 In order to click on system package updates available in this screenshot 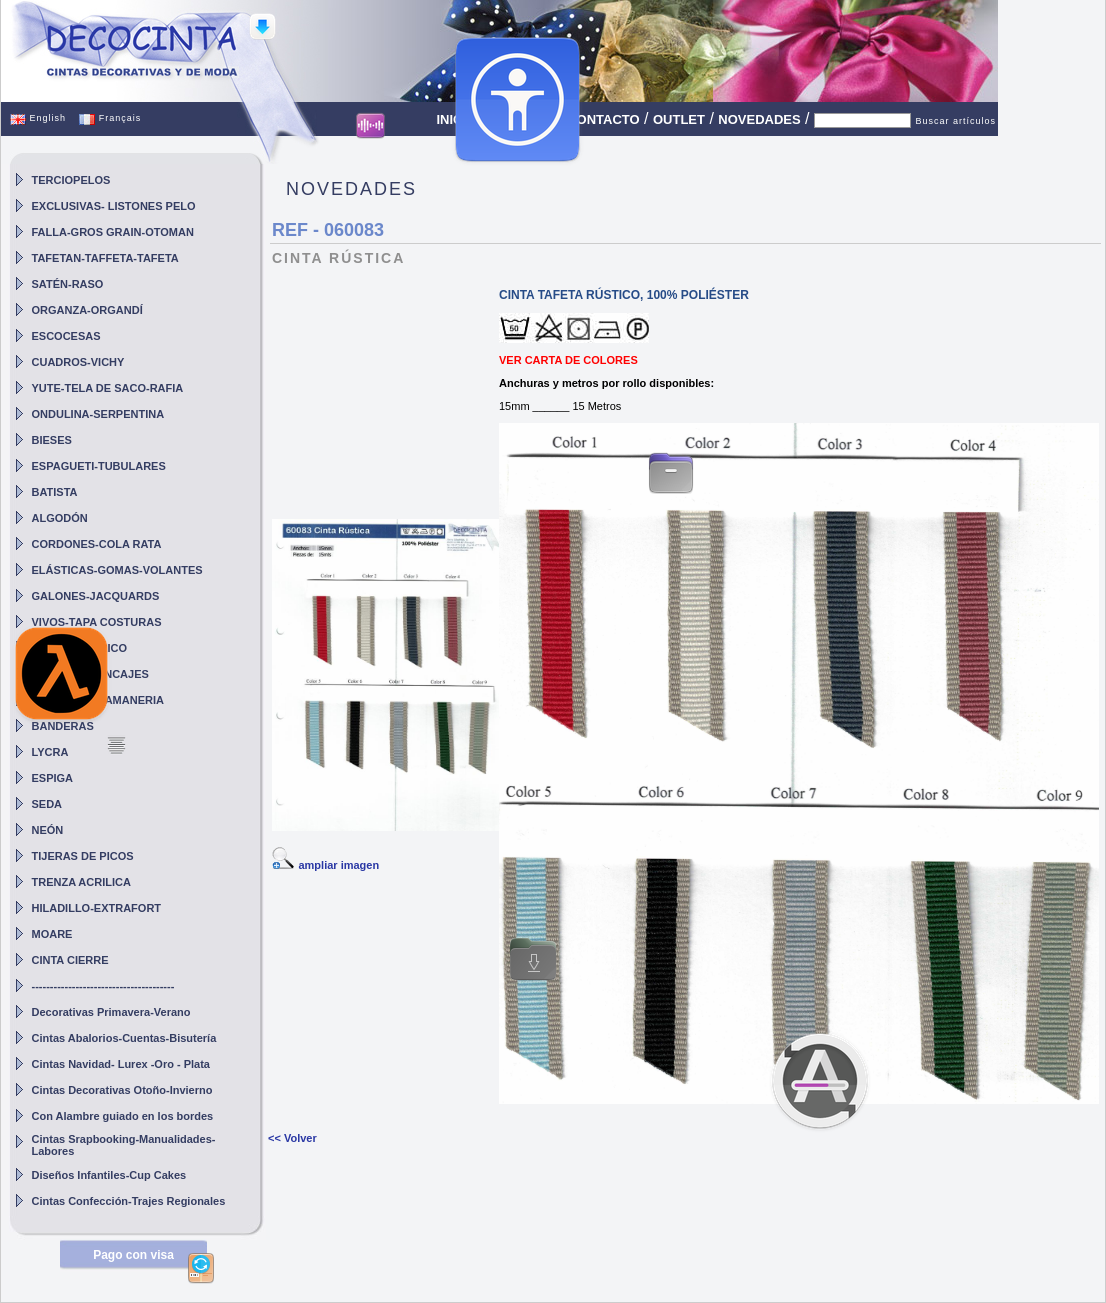, I will do `click(201, 1268)`.